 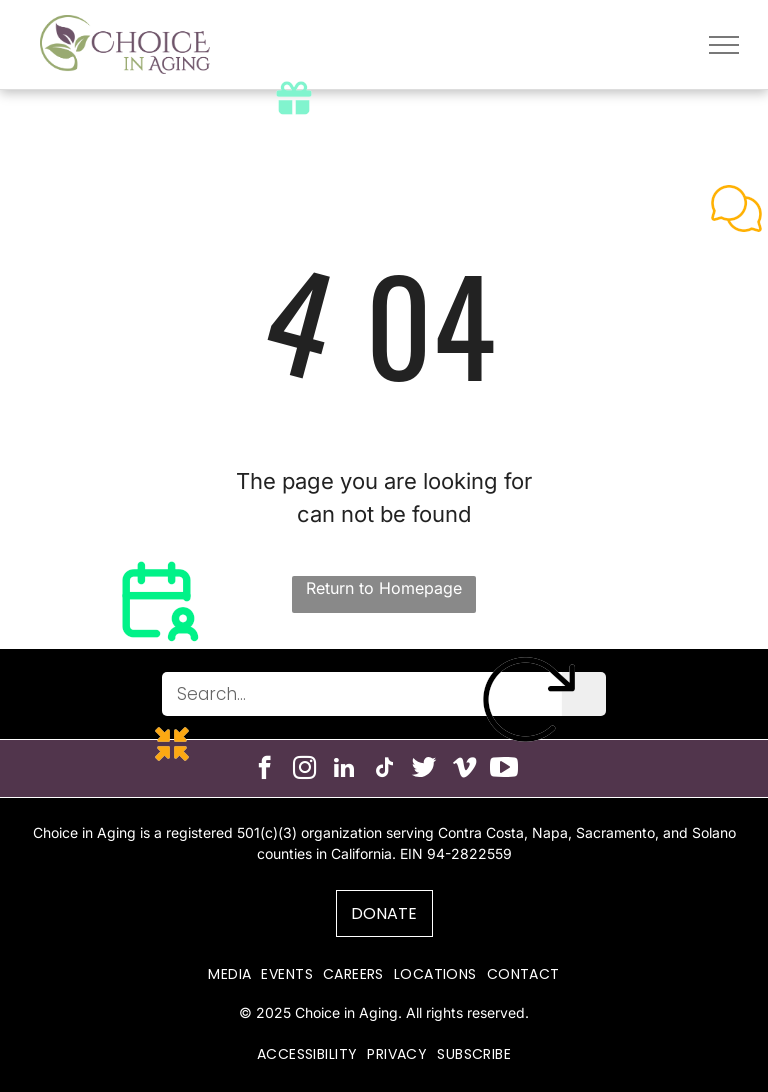 I want to click on view or redeem a gift, so click(x=294, y=99).